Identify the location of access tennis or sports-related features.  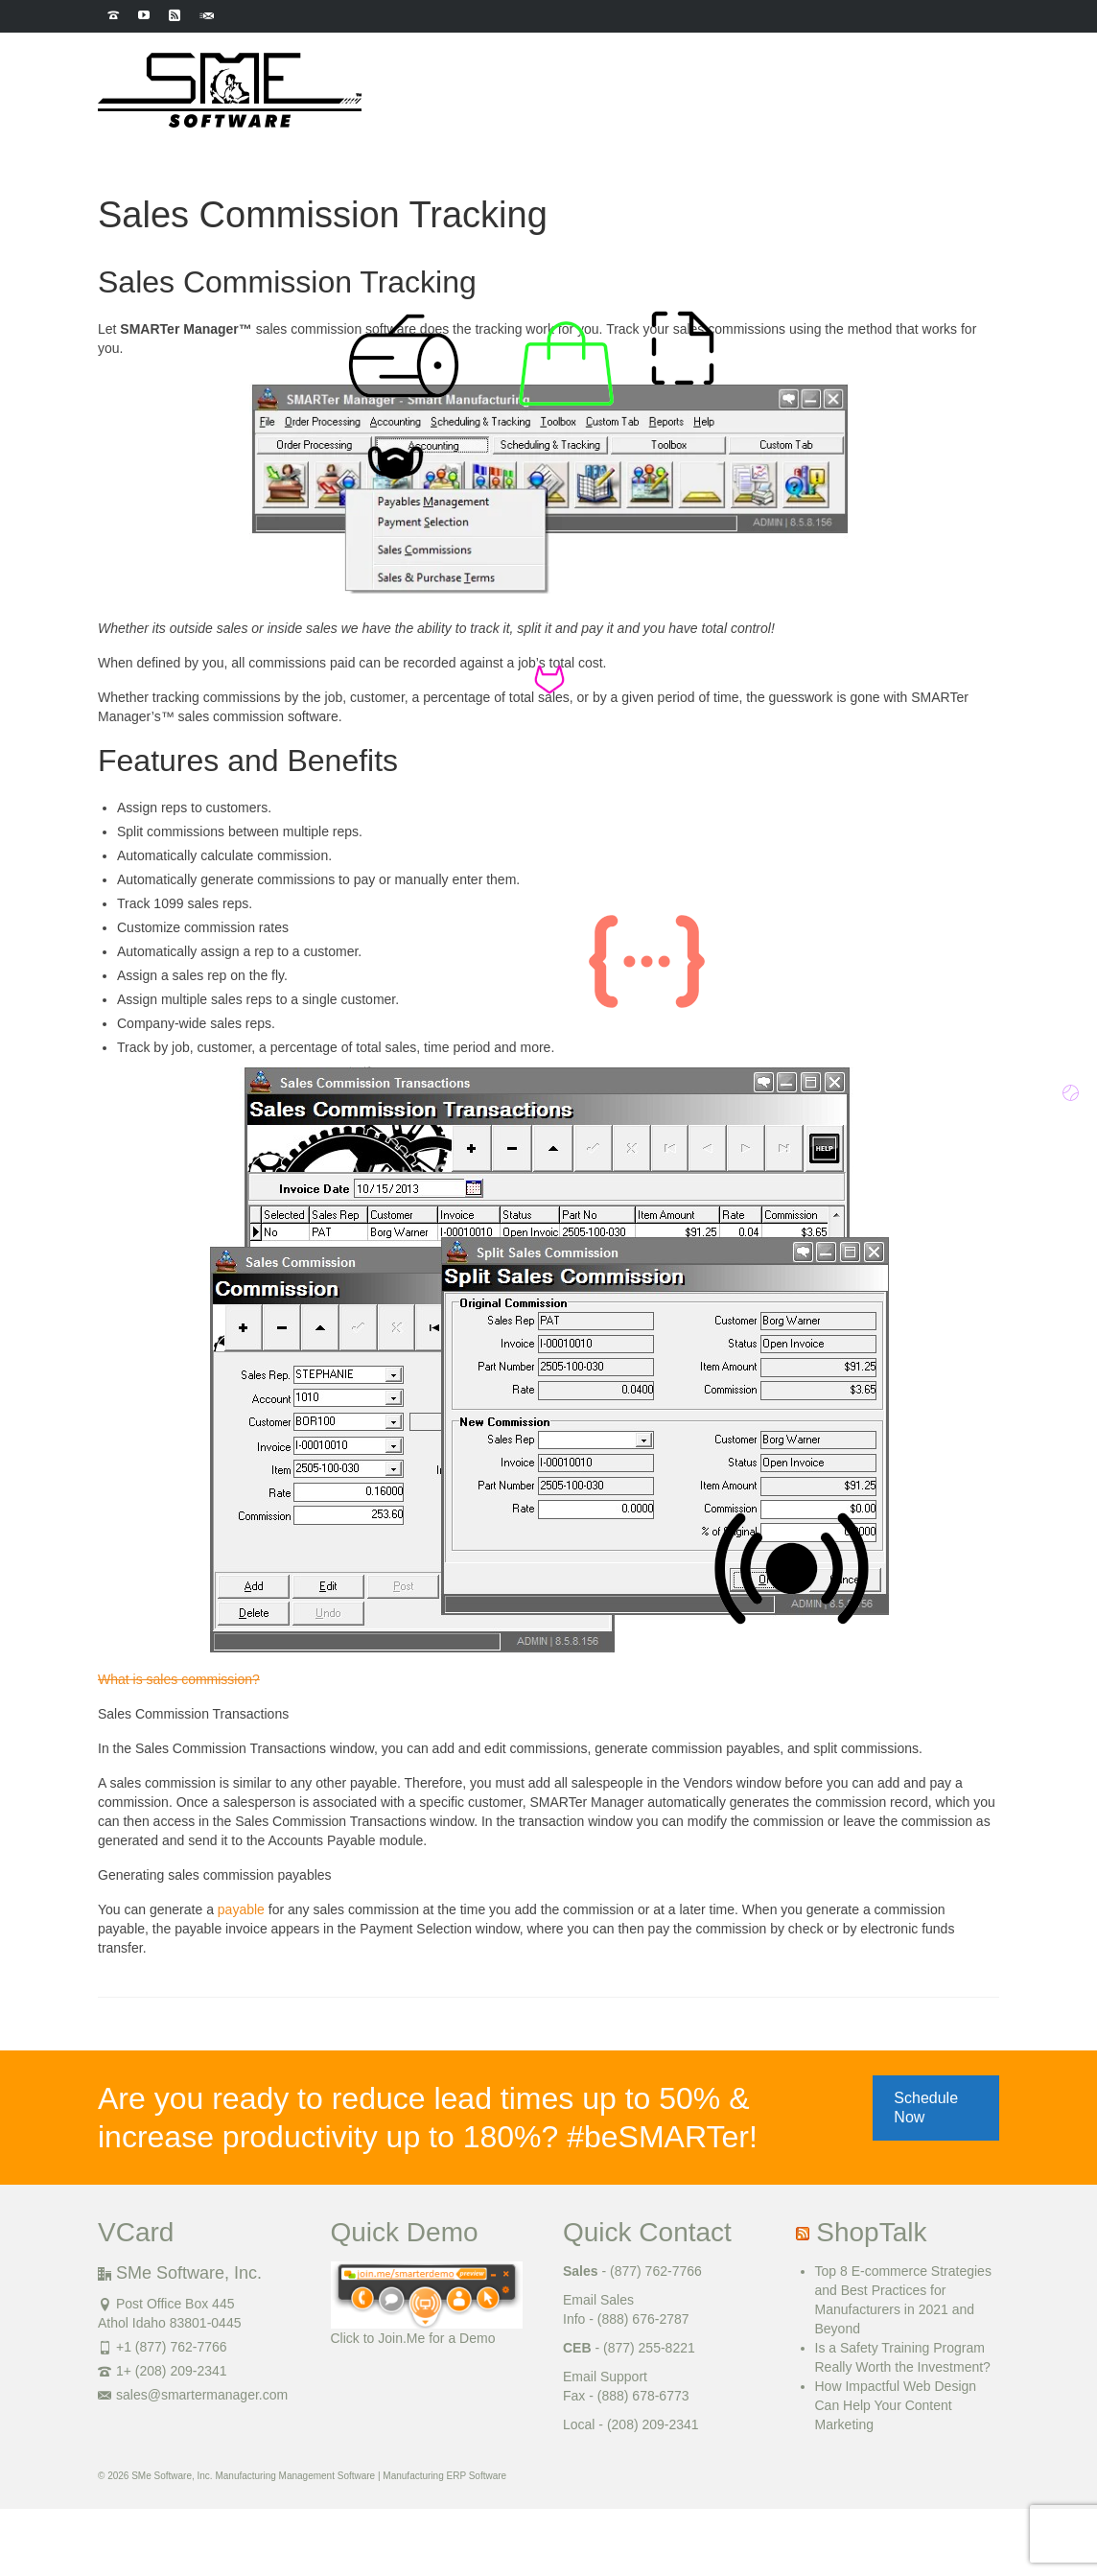
(1070, 1092).